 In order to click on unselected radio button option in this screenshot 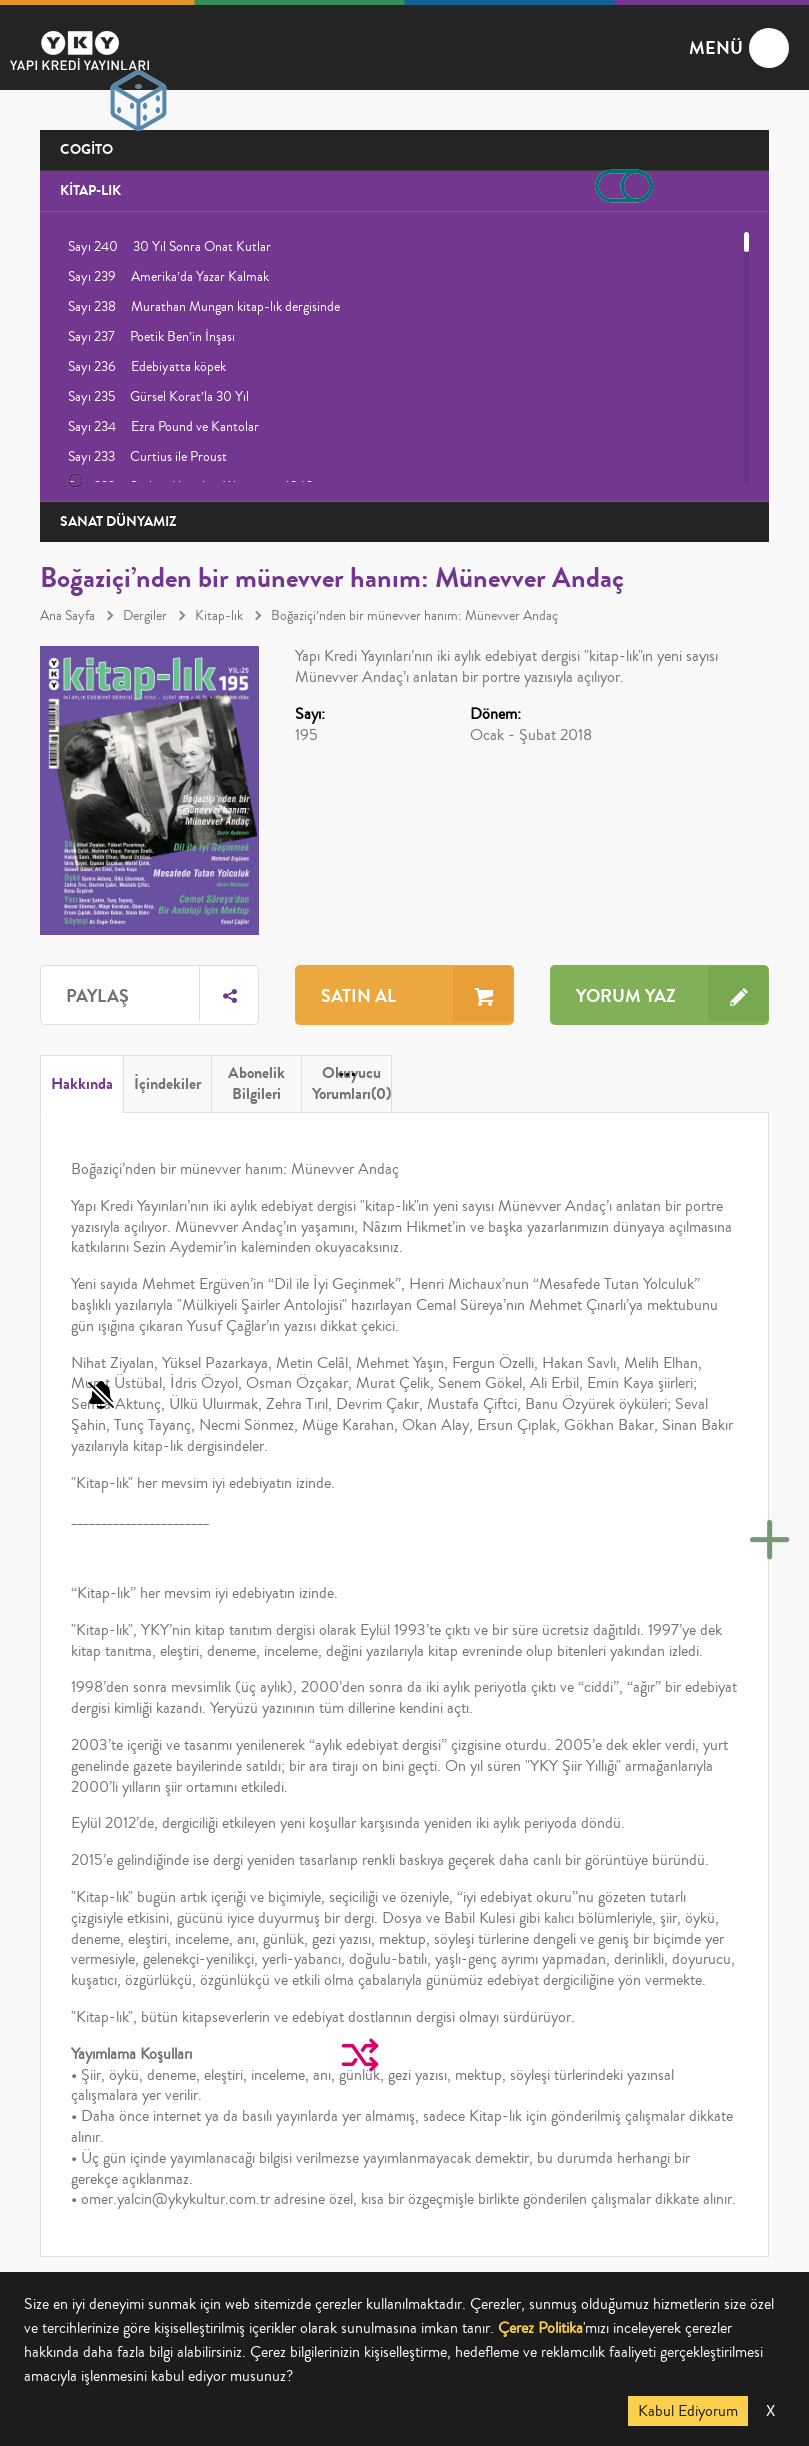, I will do `click(75, 480)`.